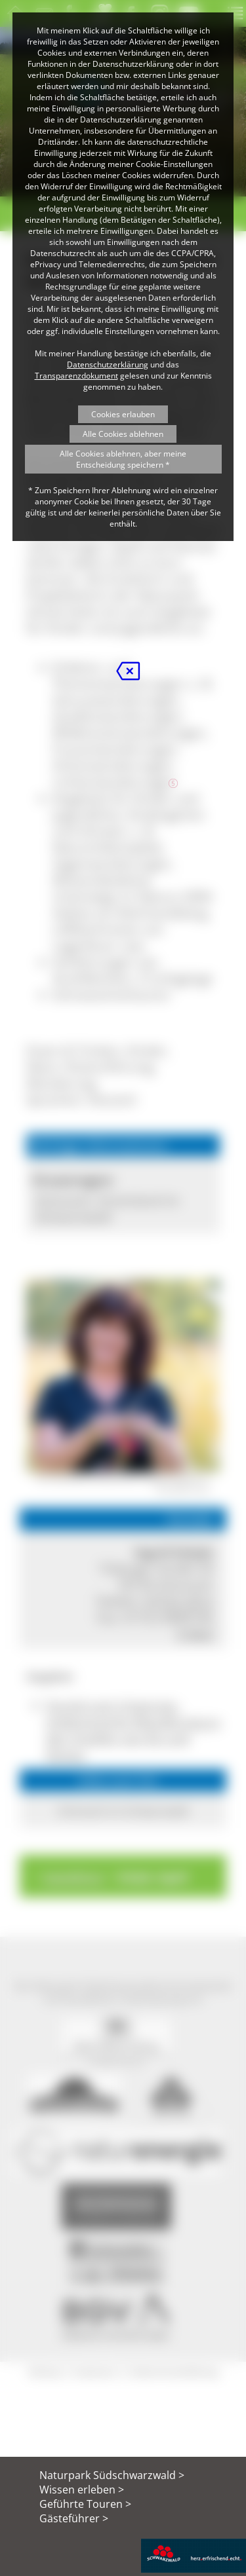 The image size is (246, 2576). I want to click on delete the previous character, so click(129, 671).